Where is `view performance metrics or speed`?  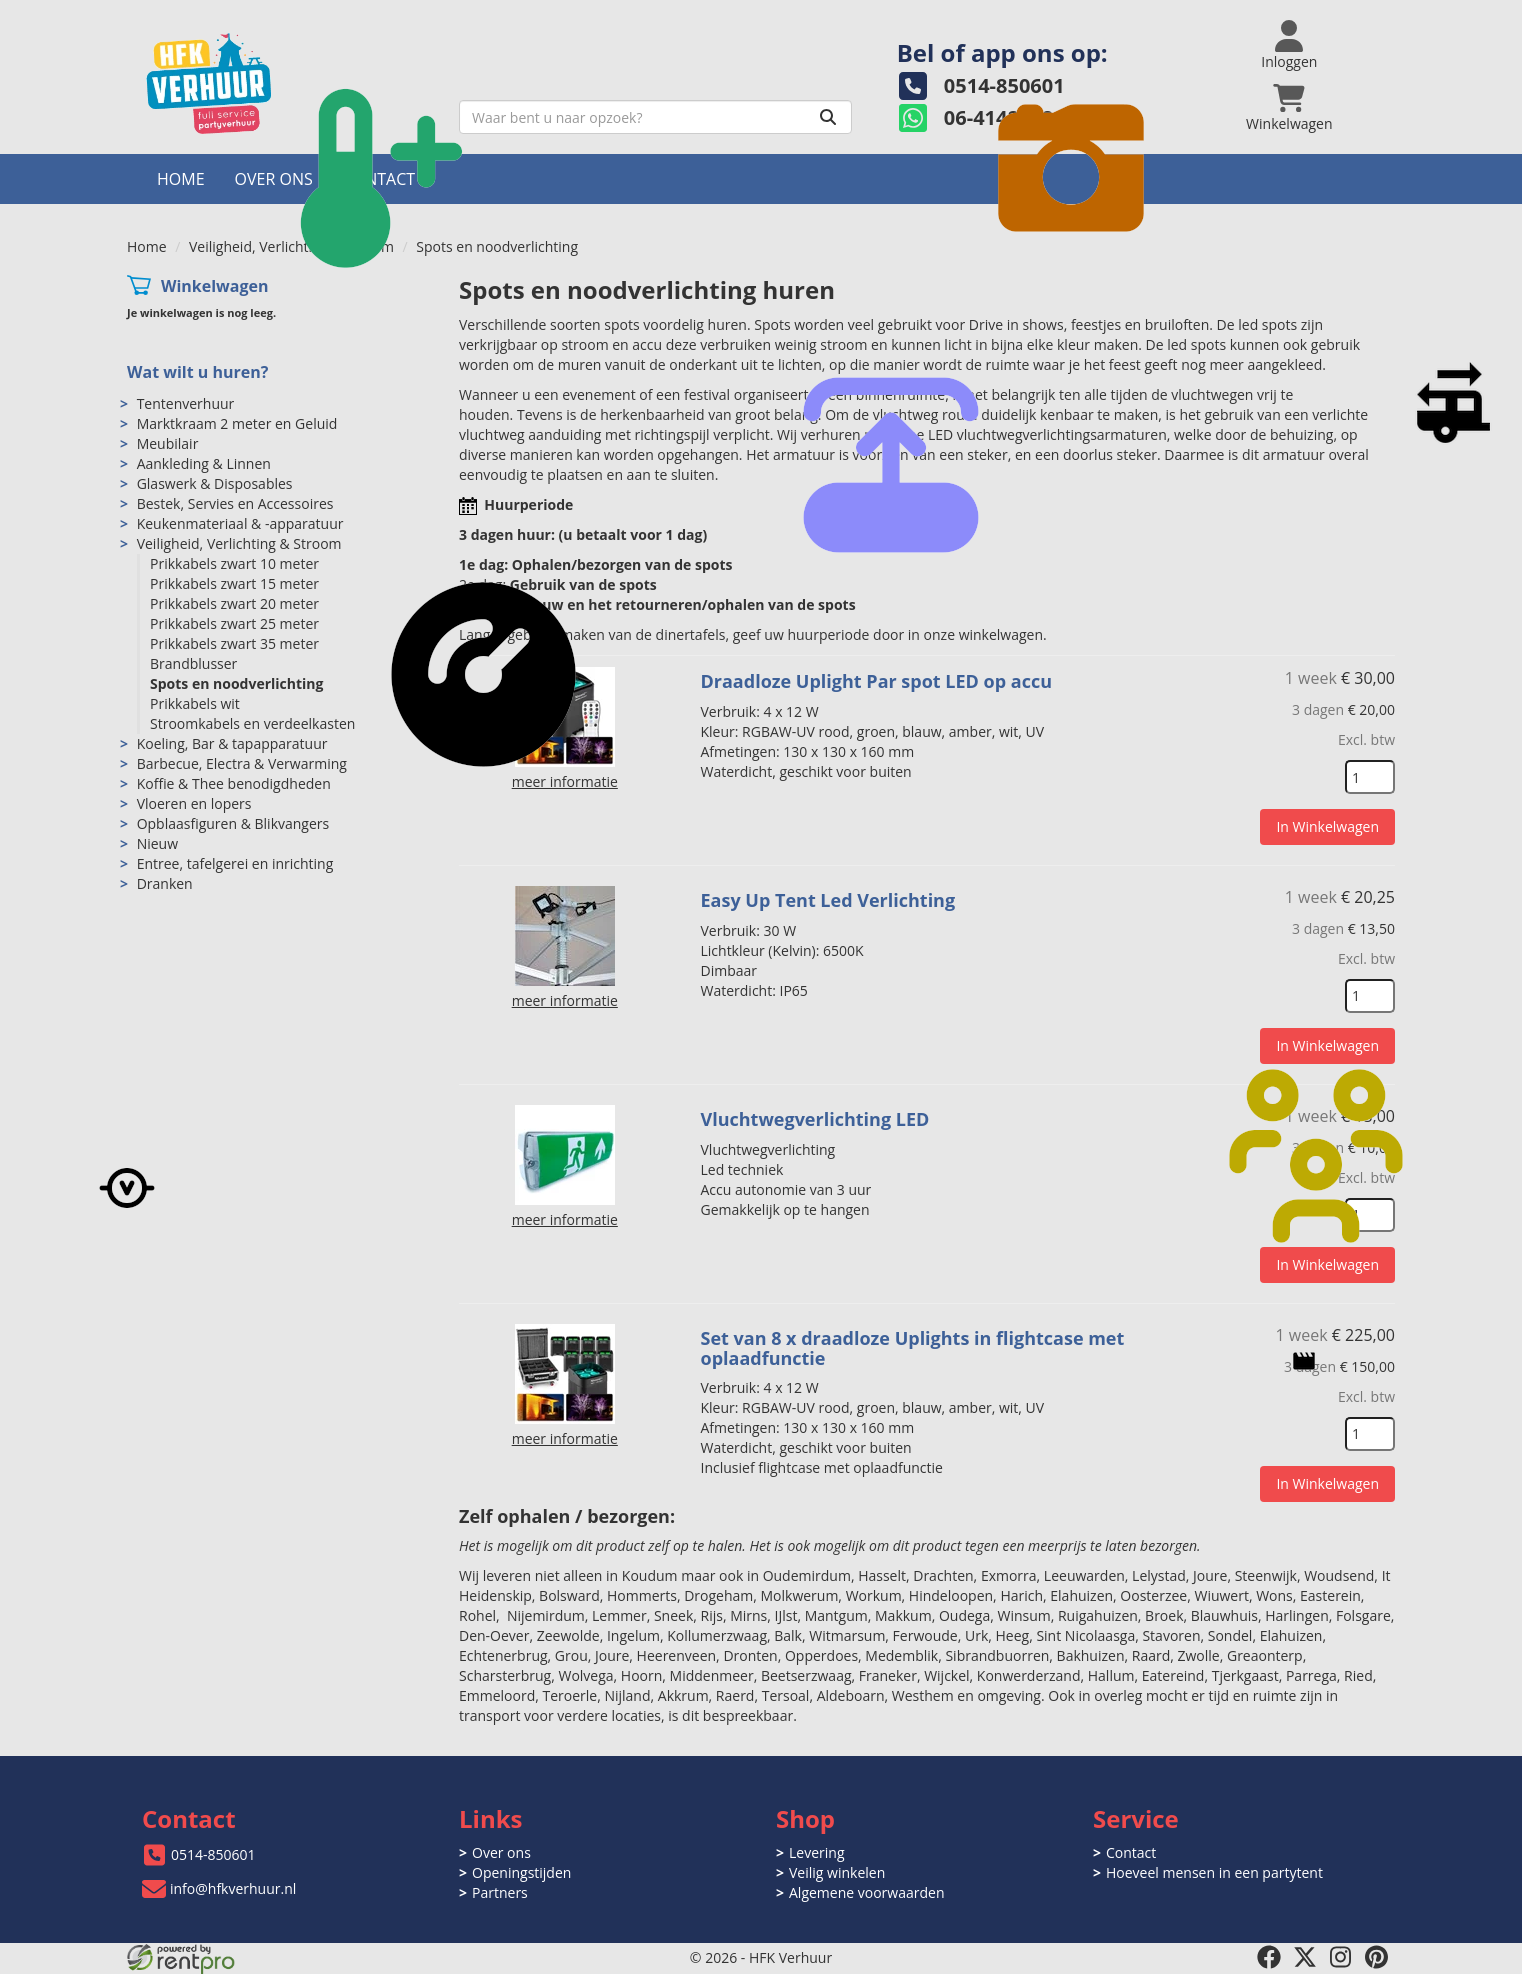
view performance metrics or speed is located at coordinates (483, 674).